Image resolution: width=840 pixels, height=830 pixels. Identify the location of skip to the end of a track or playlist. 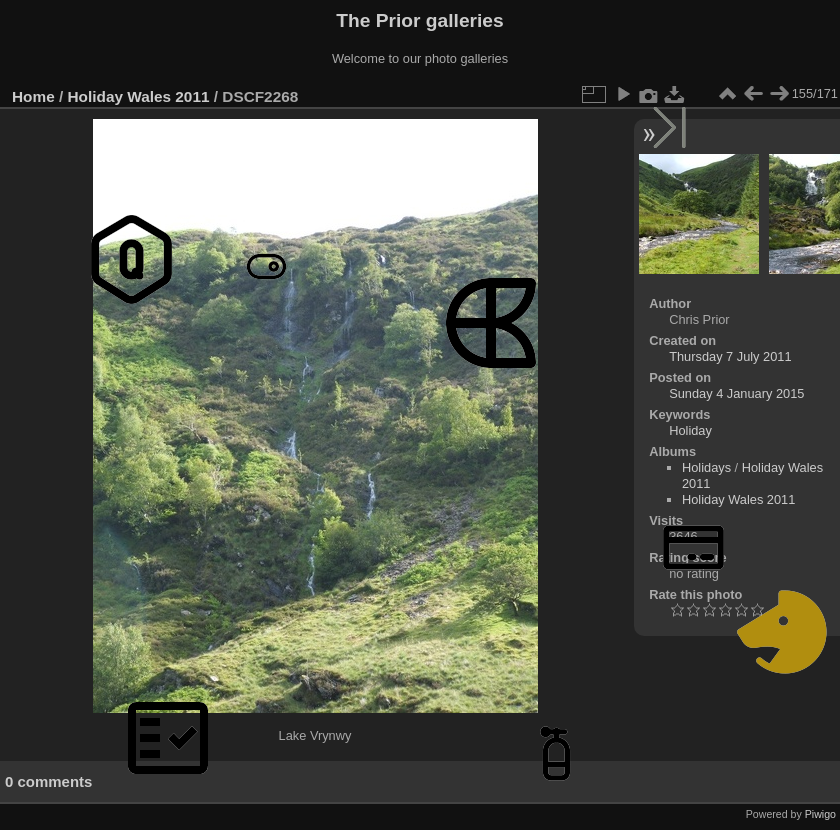
(670, 127).